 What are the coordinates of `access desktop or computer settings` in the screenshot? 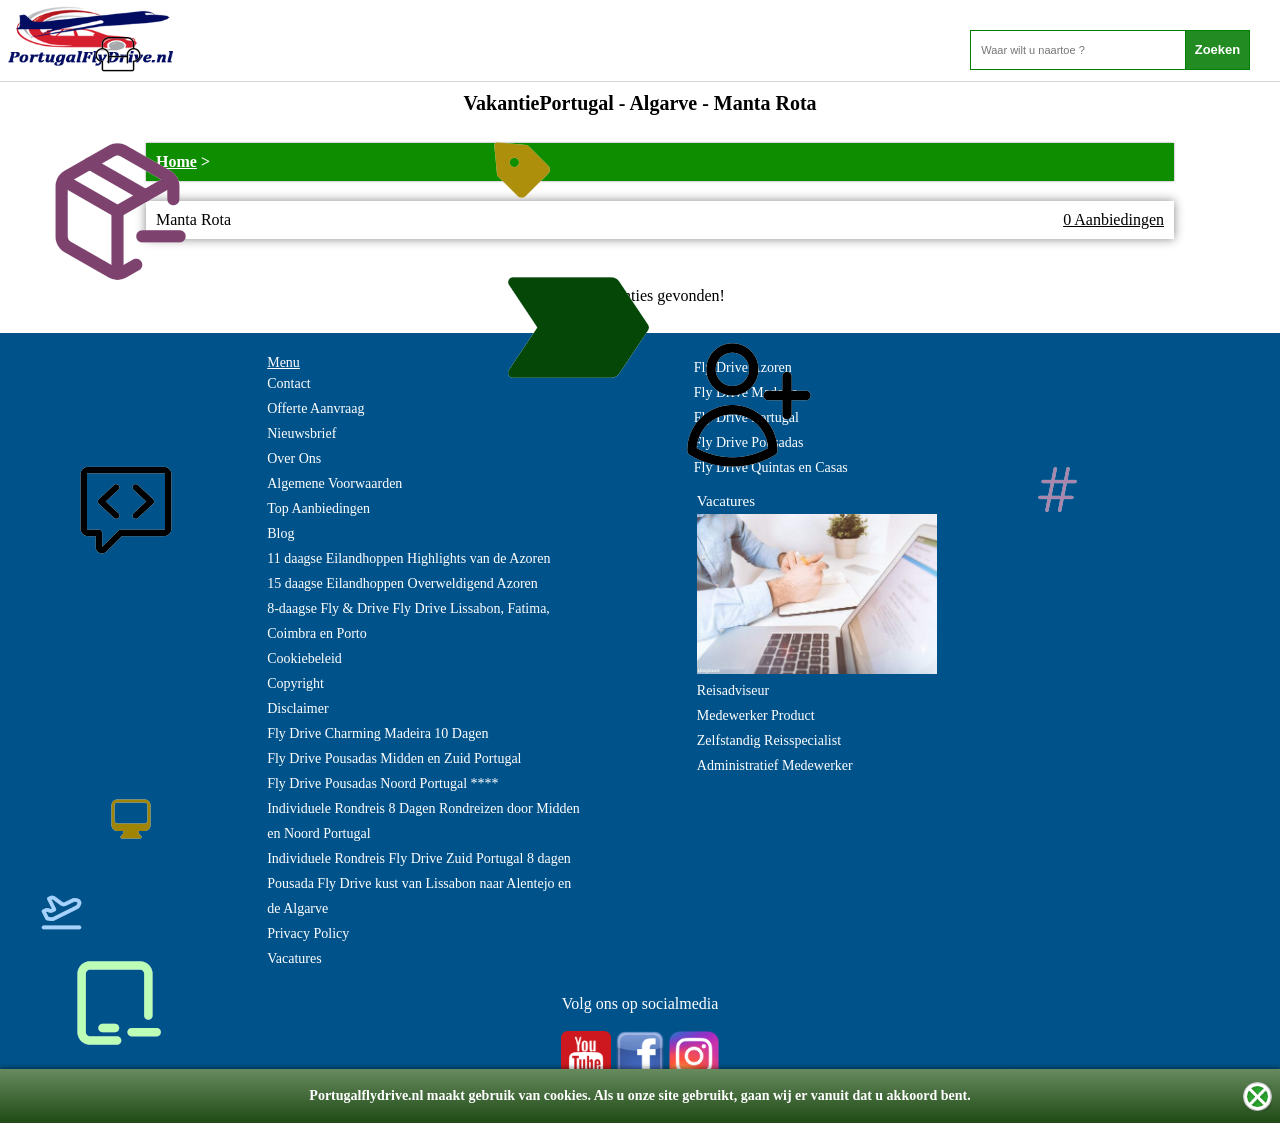 It's located at (131, 819).